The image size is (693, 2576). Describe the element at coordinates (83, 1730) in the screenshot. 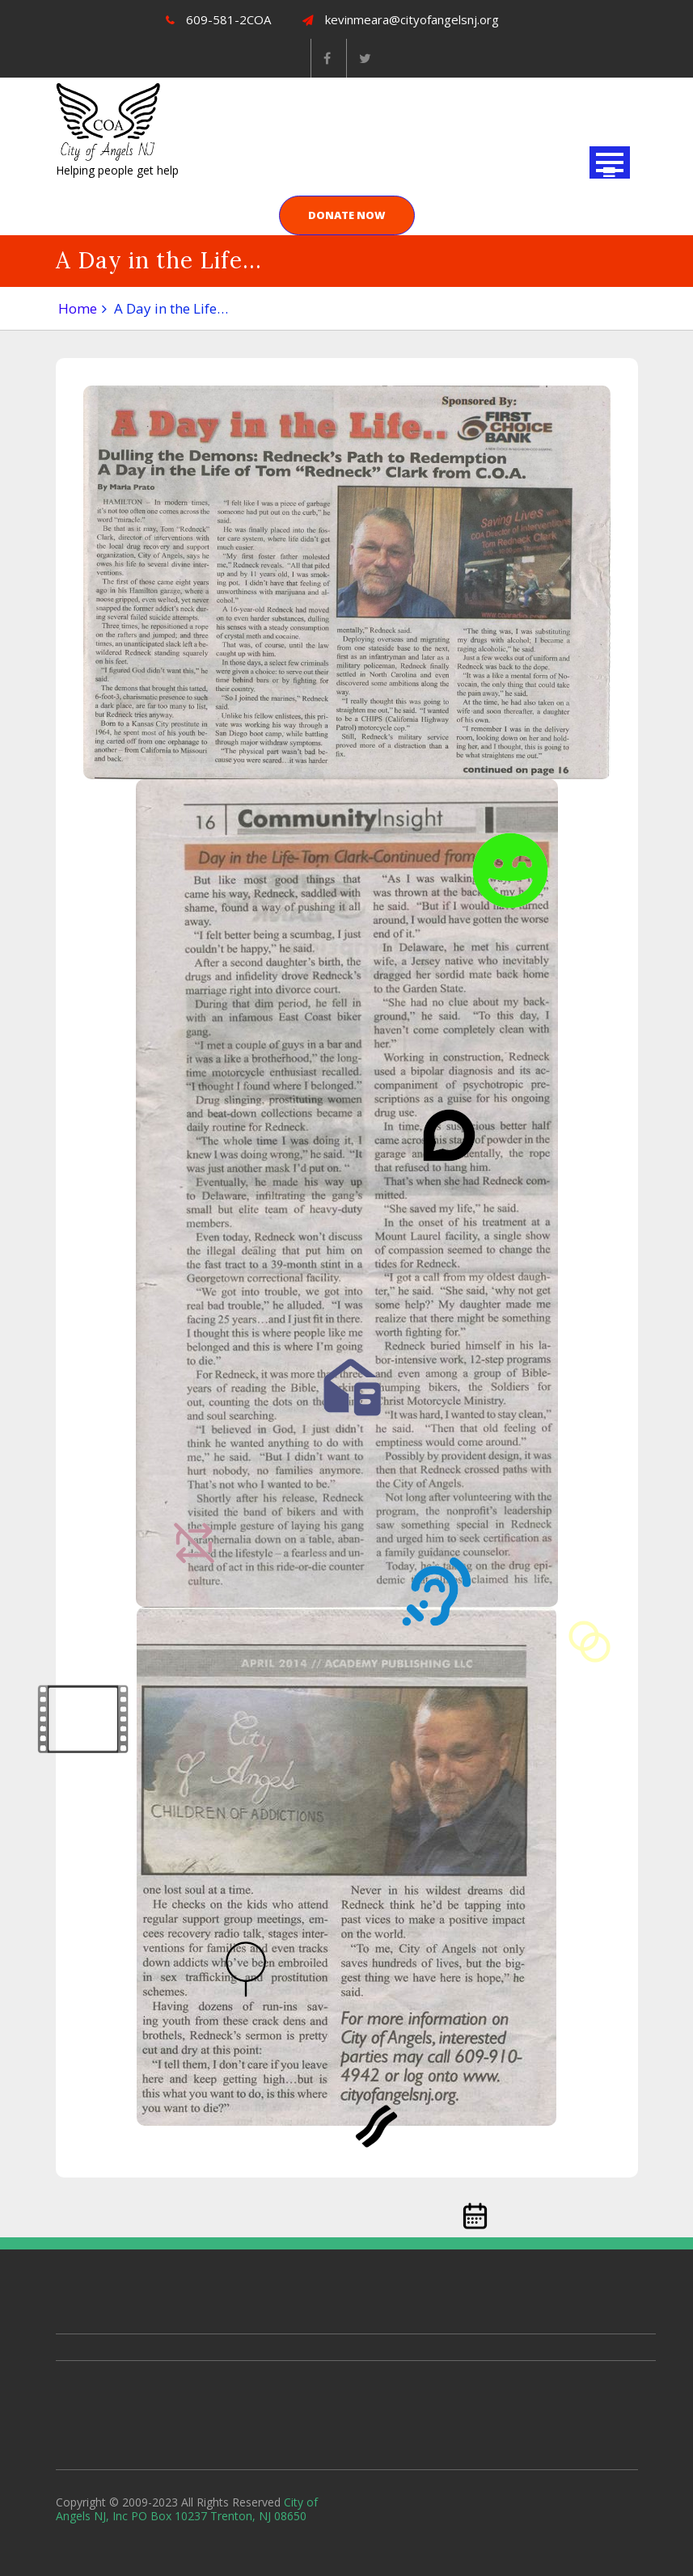

I see `view video or film content` at that location.